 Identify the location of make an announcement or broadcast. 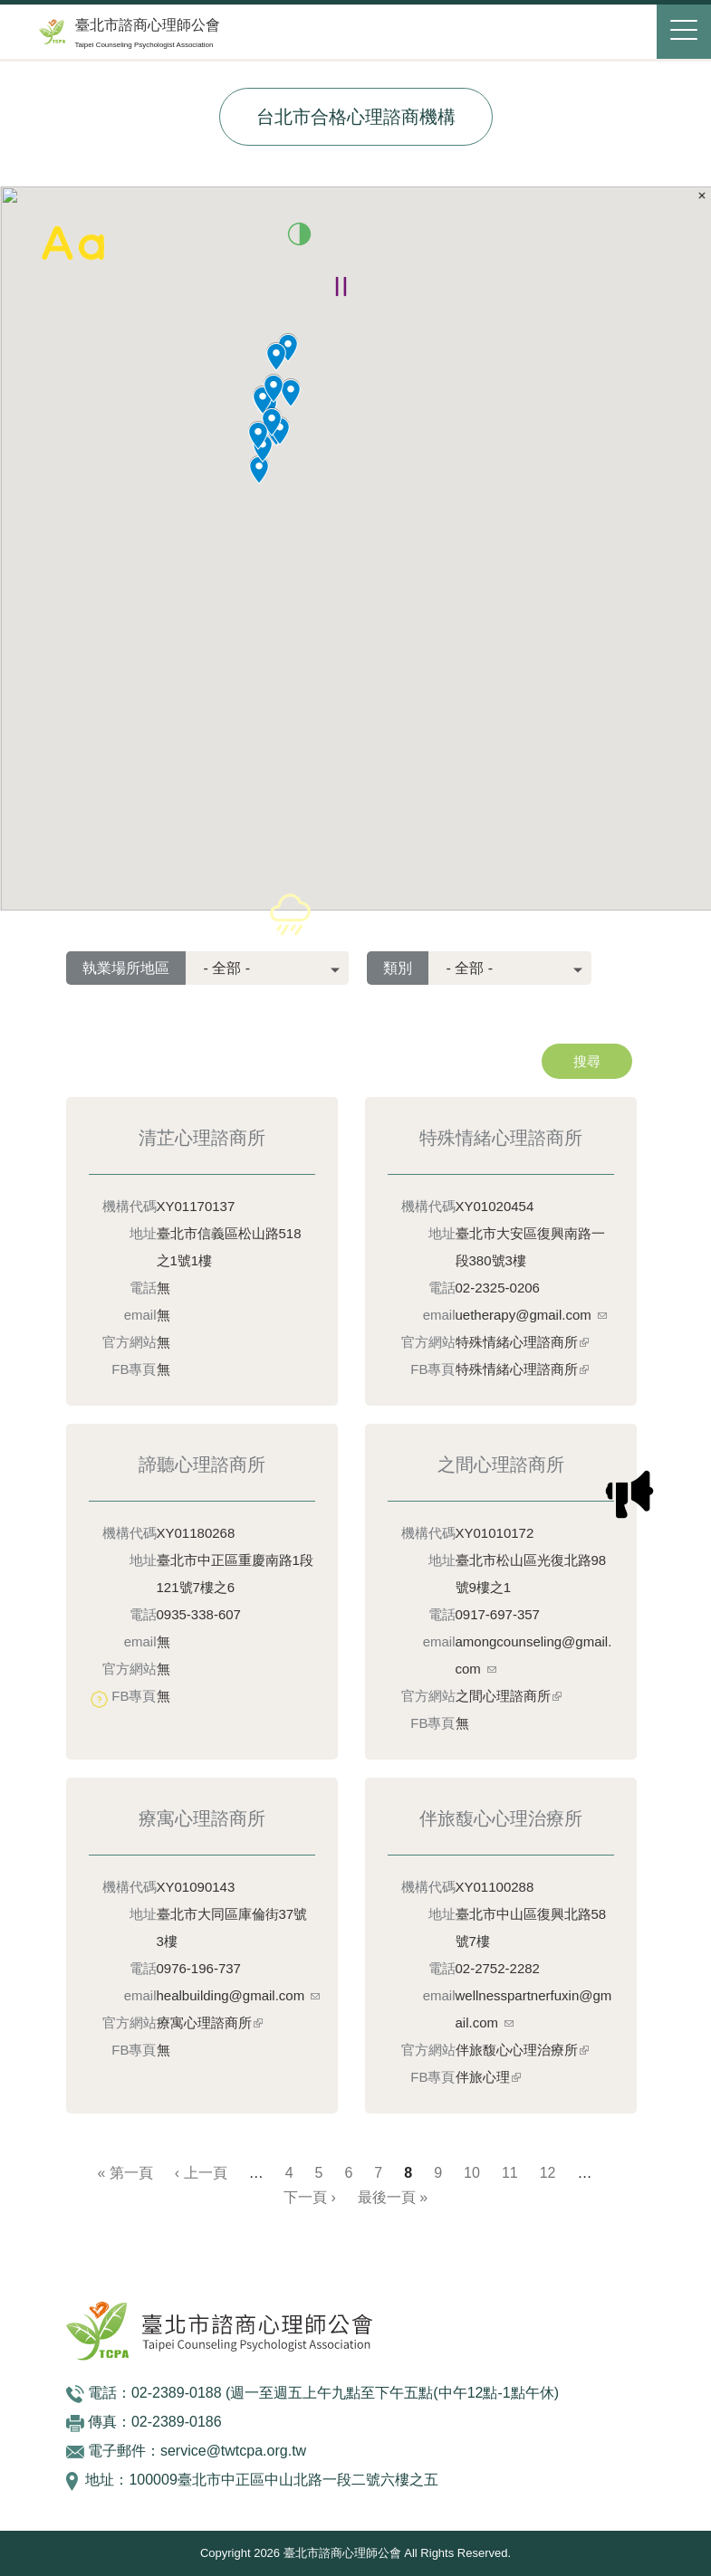
(629, 1494).